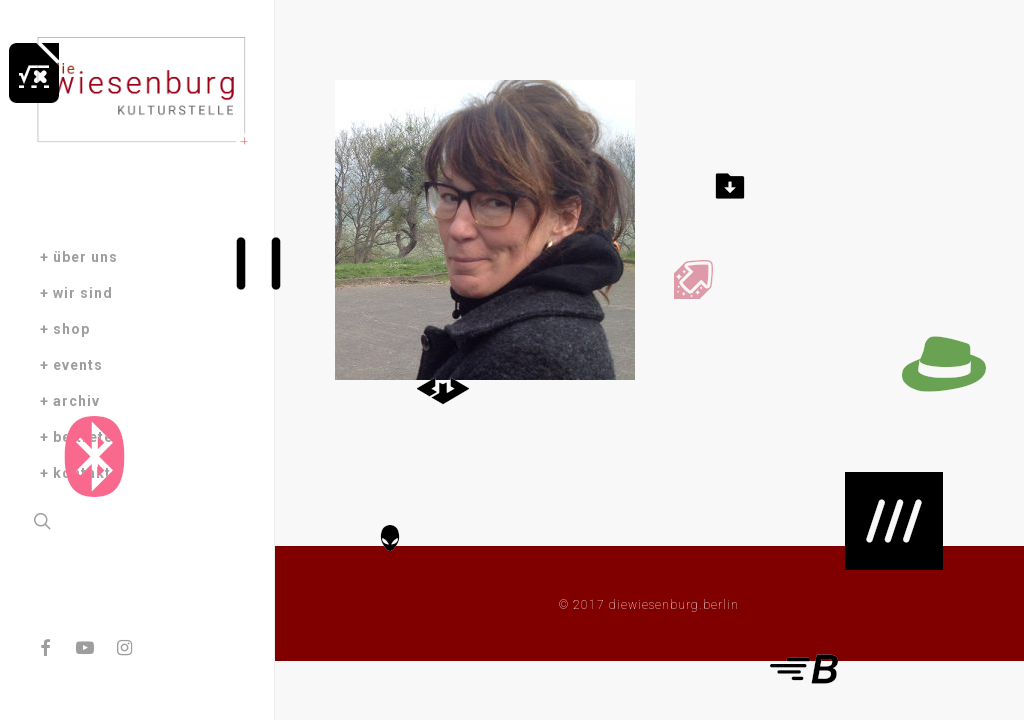  Describe the element at coordinates (94, 456) in the screenshot. I see `toggle bluetooth connectivity on or off` at that location.